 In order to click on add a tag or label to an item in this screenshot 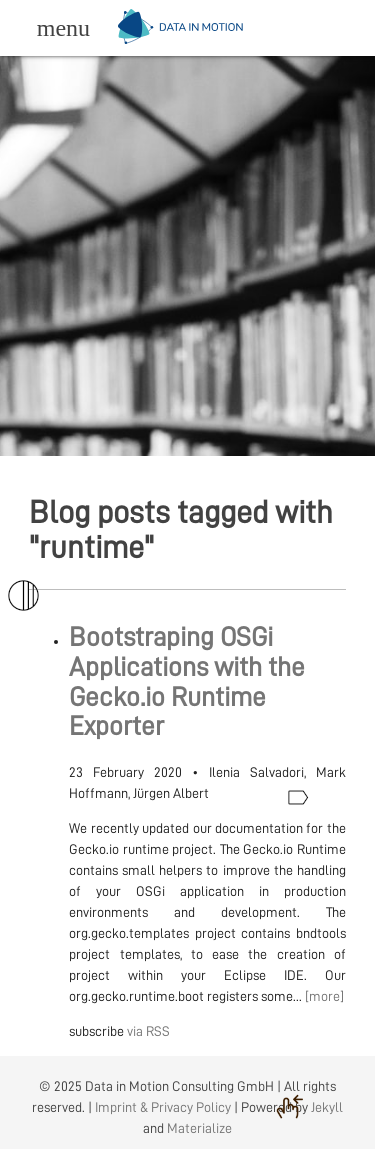, I will do `click(297, 797)`.